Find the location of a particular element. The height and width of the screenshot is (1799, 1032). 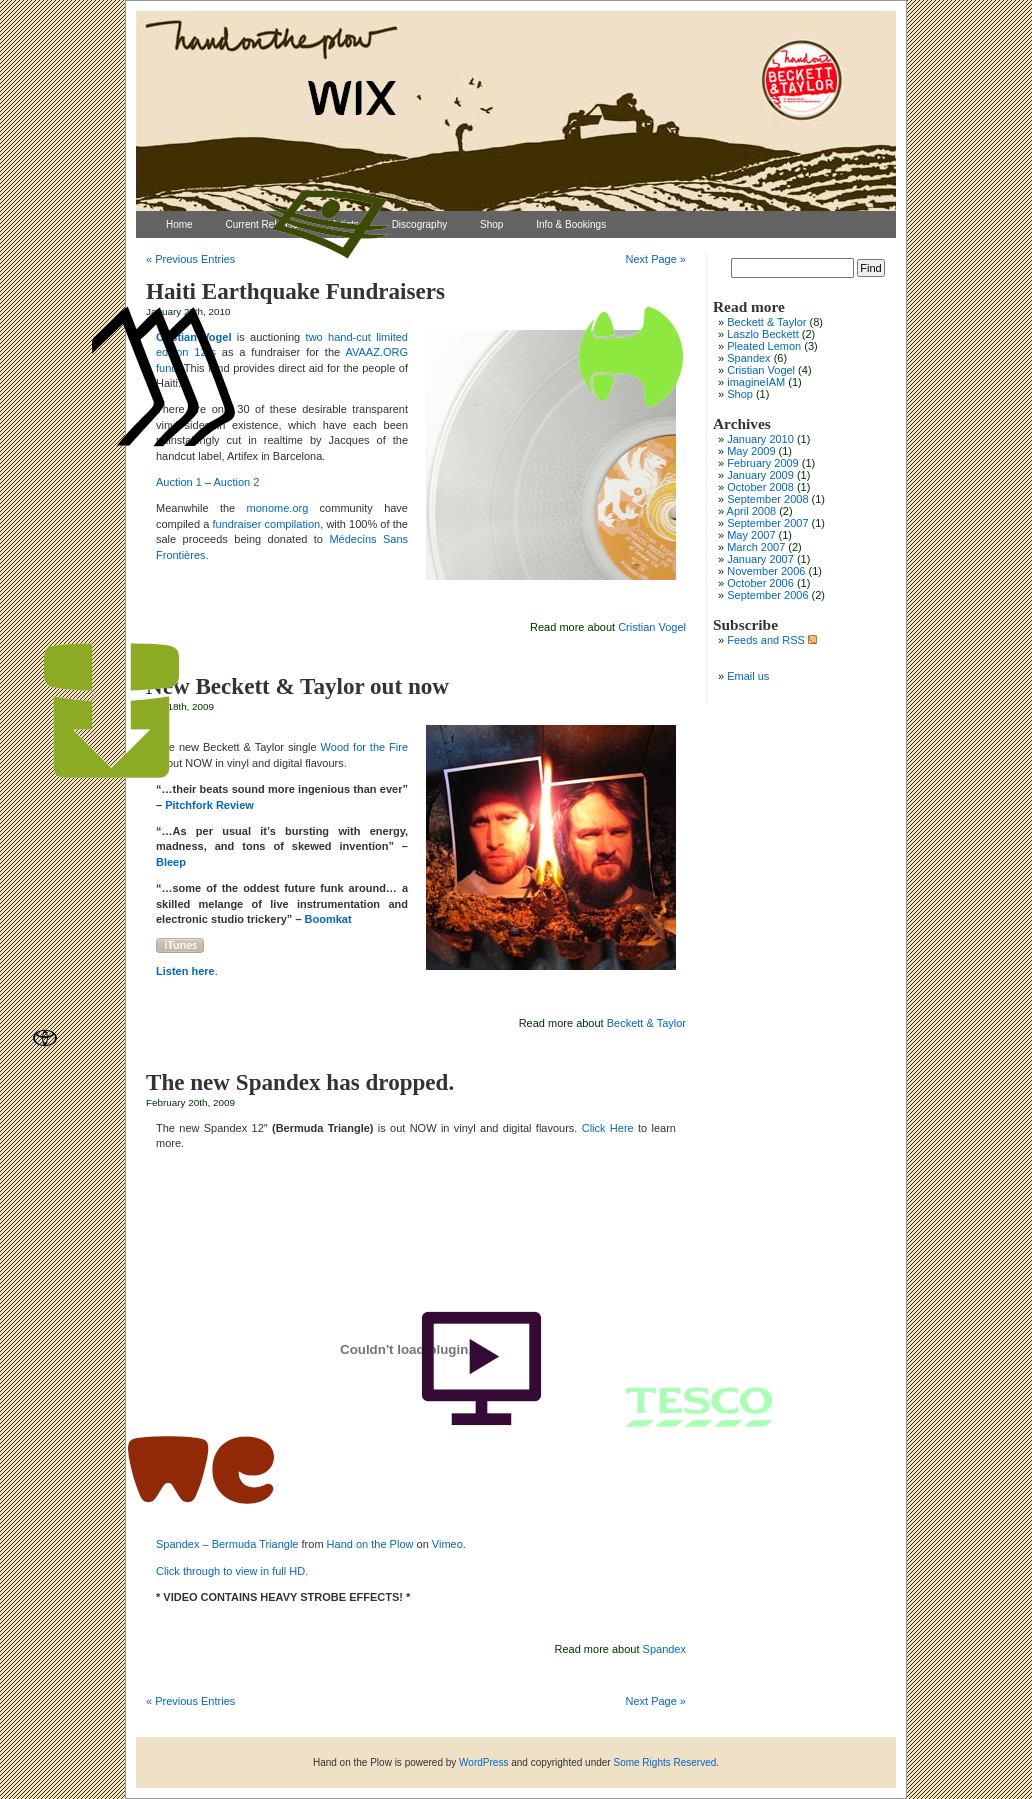

visit Télé-Québec website or app is located at coordinates (326, 224).